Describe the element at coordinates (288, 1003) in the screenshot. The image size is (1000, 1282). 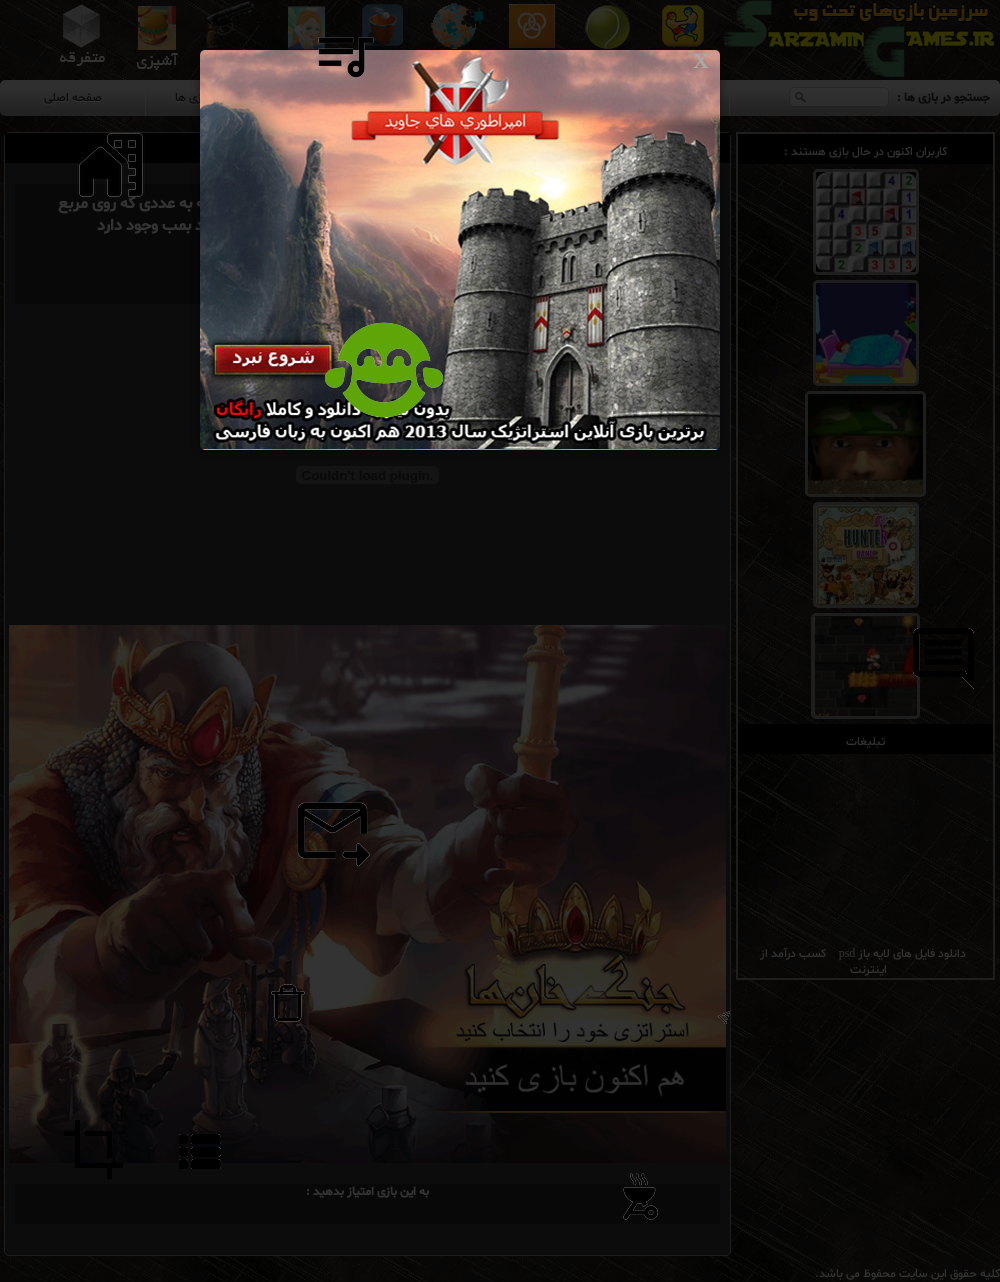
I see `delete selected item` at that location.